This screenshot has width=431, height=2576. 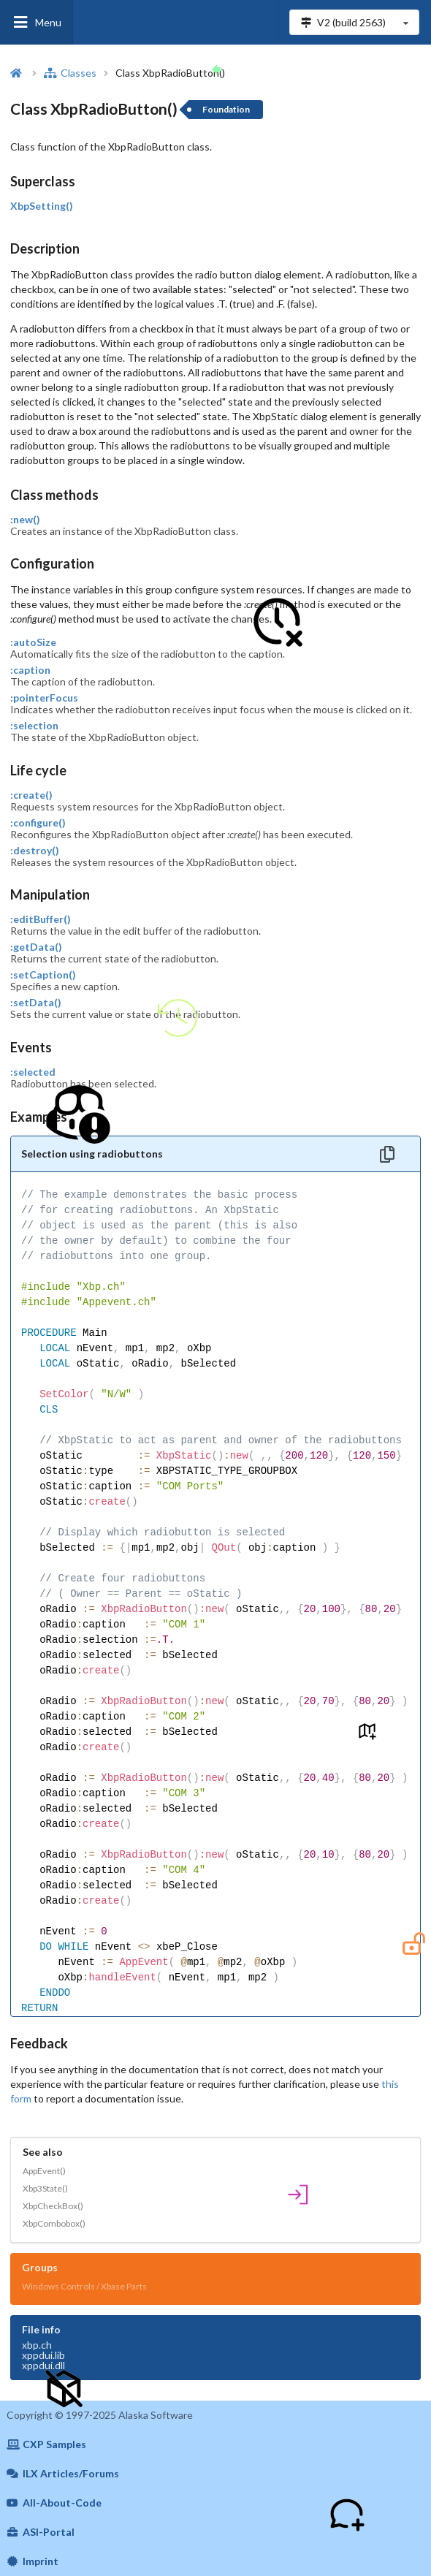 I want to click on cancel a scheduled event or timer, so click(x=277, y=621).